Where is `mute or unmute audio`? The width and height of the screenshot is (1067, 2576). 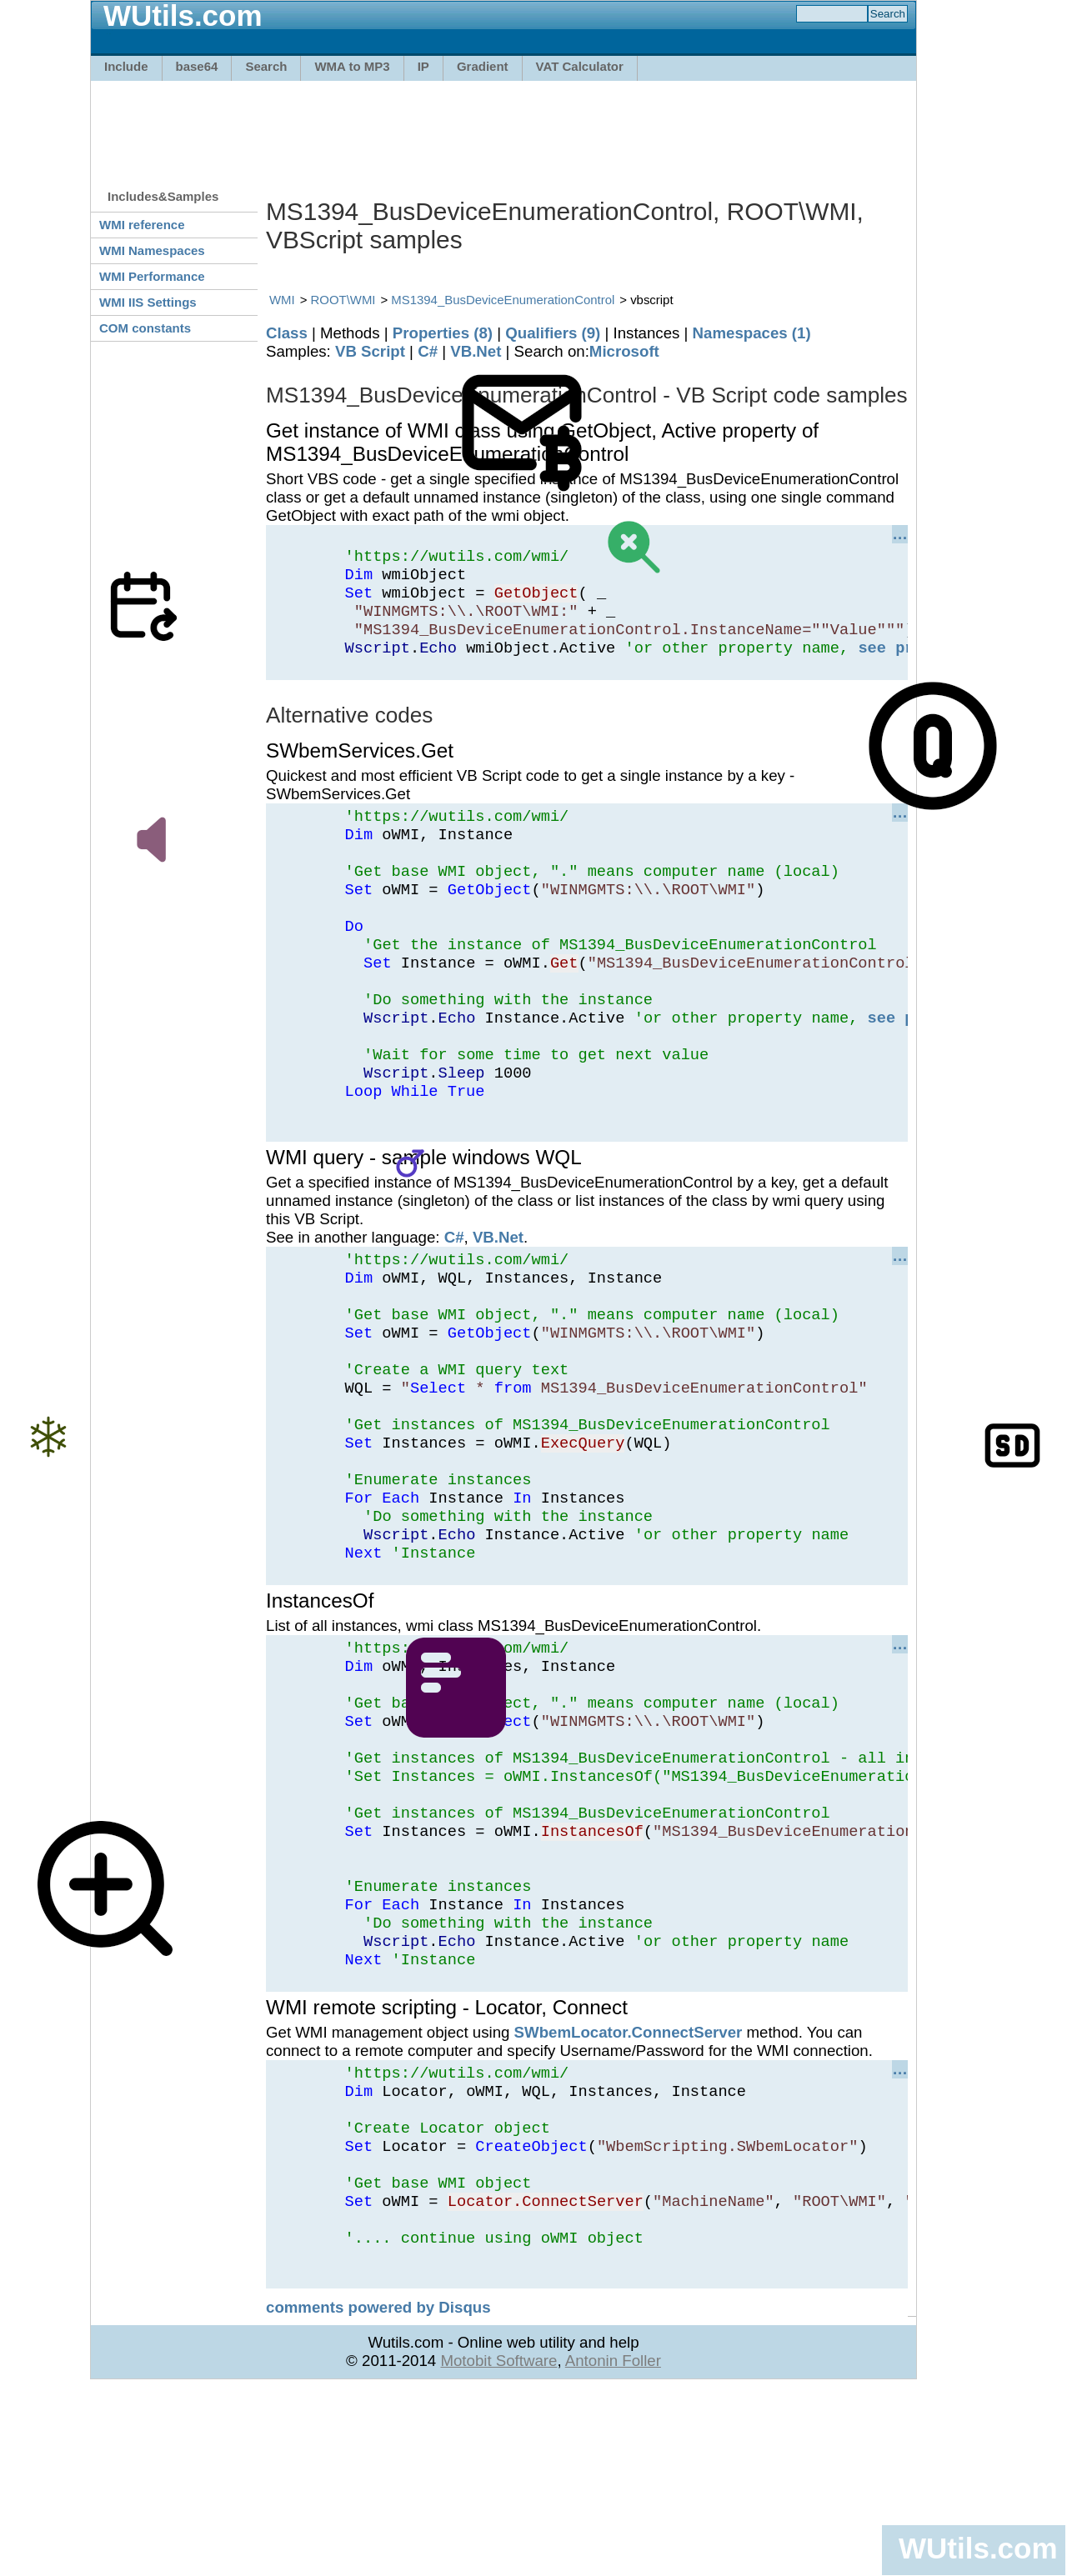 mute or unmute audio is located at coordinates (153, 839).